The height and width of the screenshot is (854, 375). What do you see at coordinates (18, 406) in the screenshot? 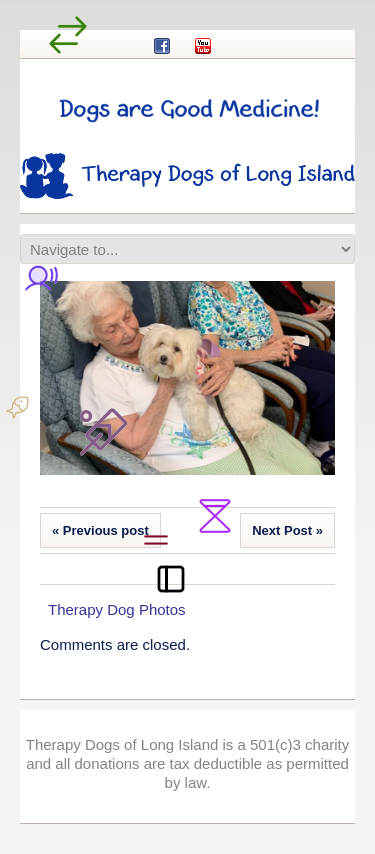
I see `indicates seafood or fish-related content` at bounding box center [18, 406].